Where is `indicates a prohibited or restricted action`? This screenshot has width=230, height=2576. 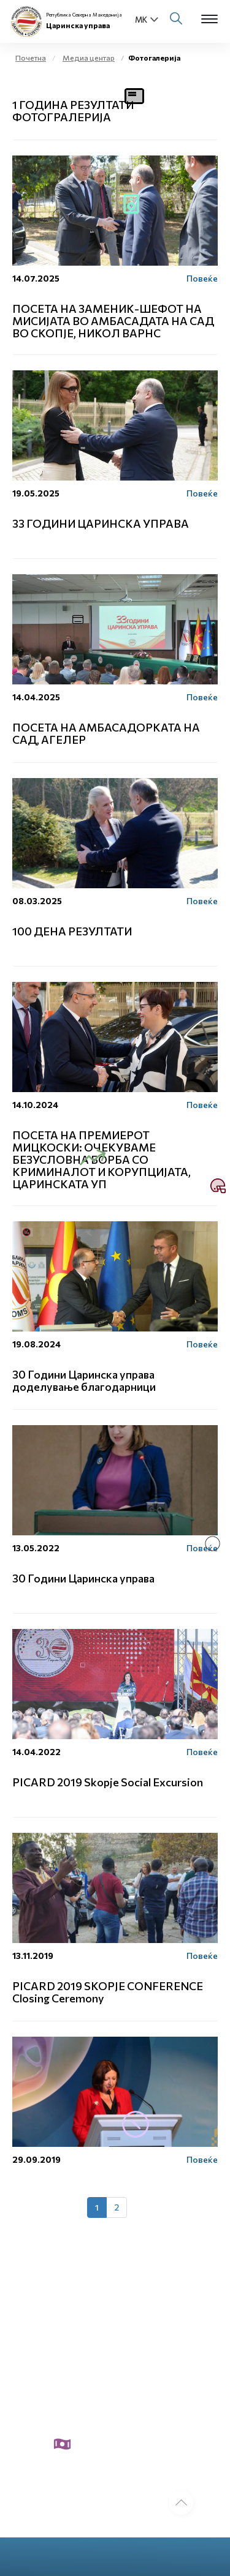
indicates a prohibited or restricted action is located at coordinates (136, 2124).